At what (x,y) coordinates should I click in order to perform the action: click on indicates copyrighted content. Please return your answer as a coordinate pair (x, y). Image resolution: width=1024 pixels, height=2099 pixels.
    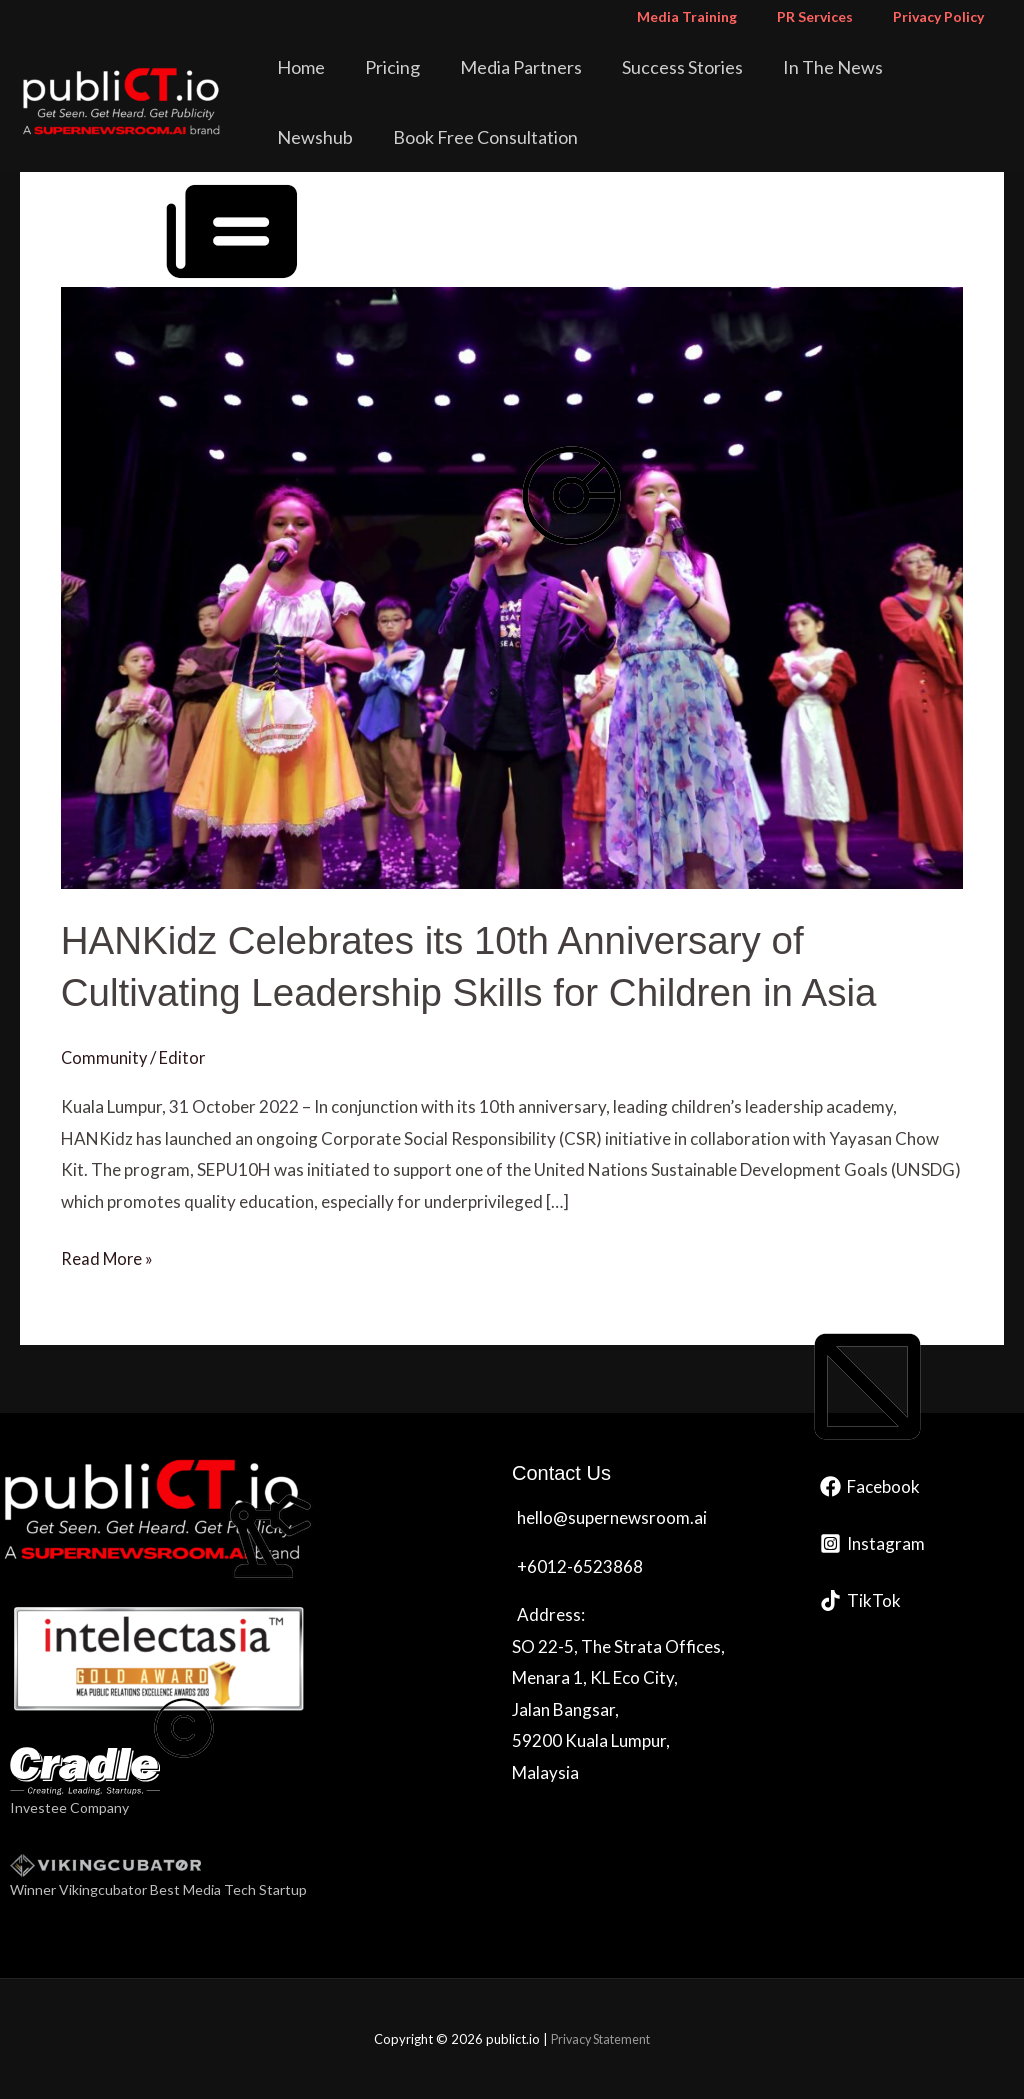
    Looking at the image, I should click on (184, 1728).